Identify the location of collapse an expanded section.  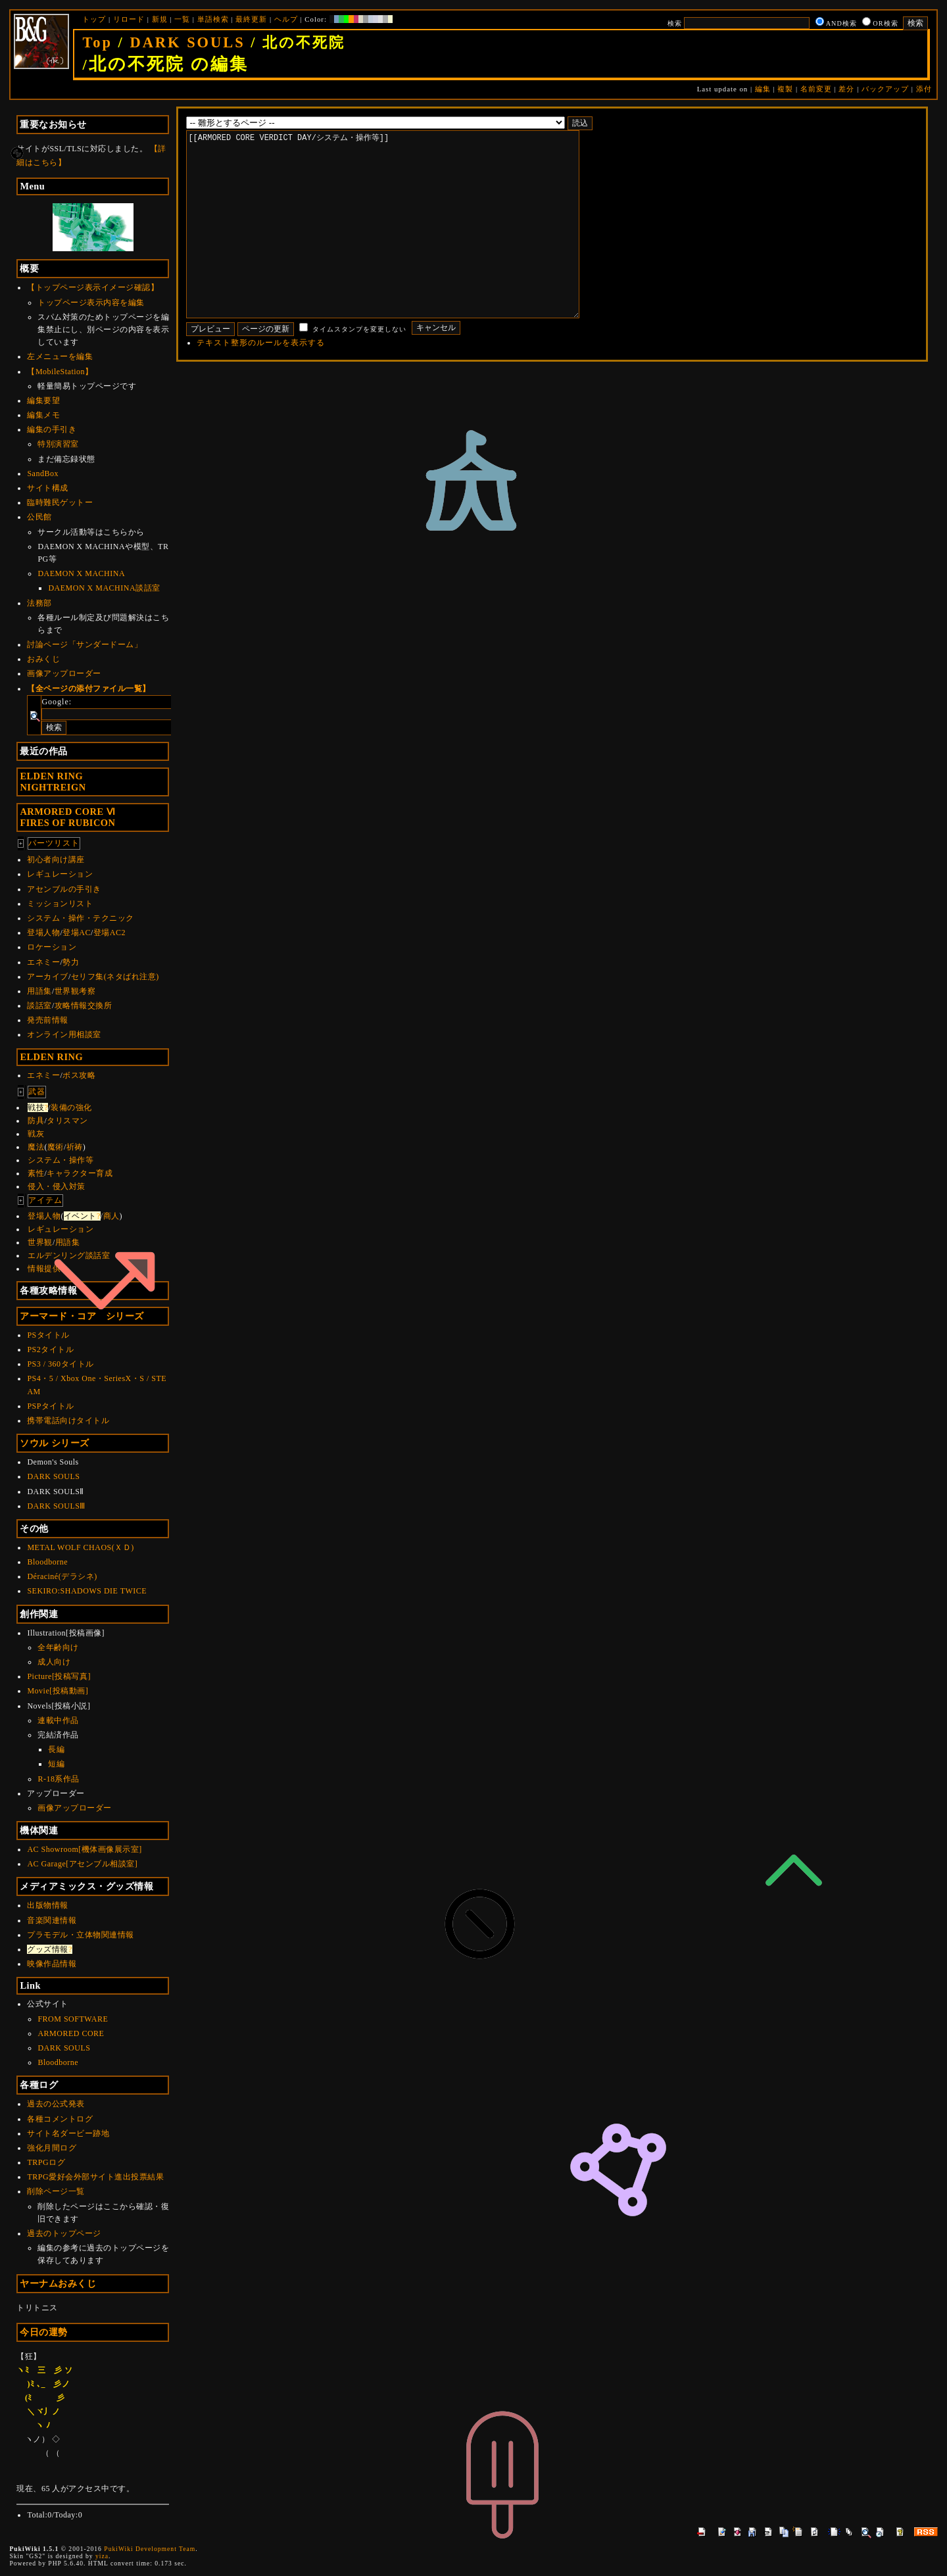
(794, 1870).